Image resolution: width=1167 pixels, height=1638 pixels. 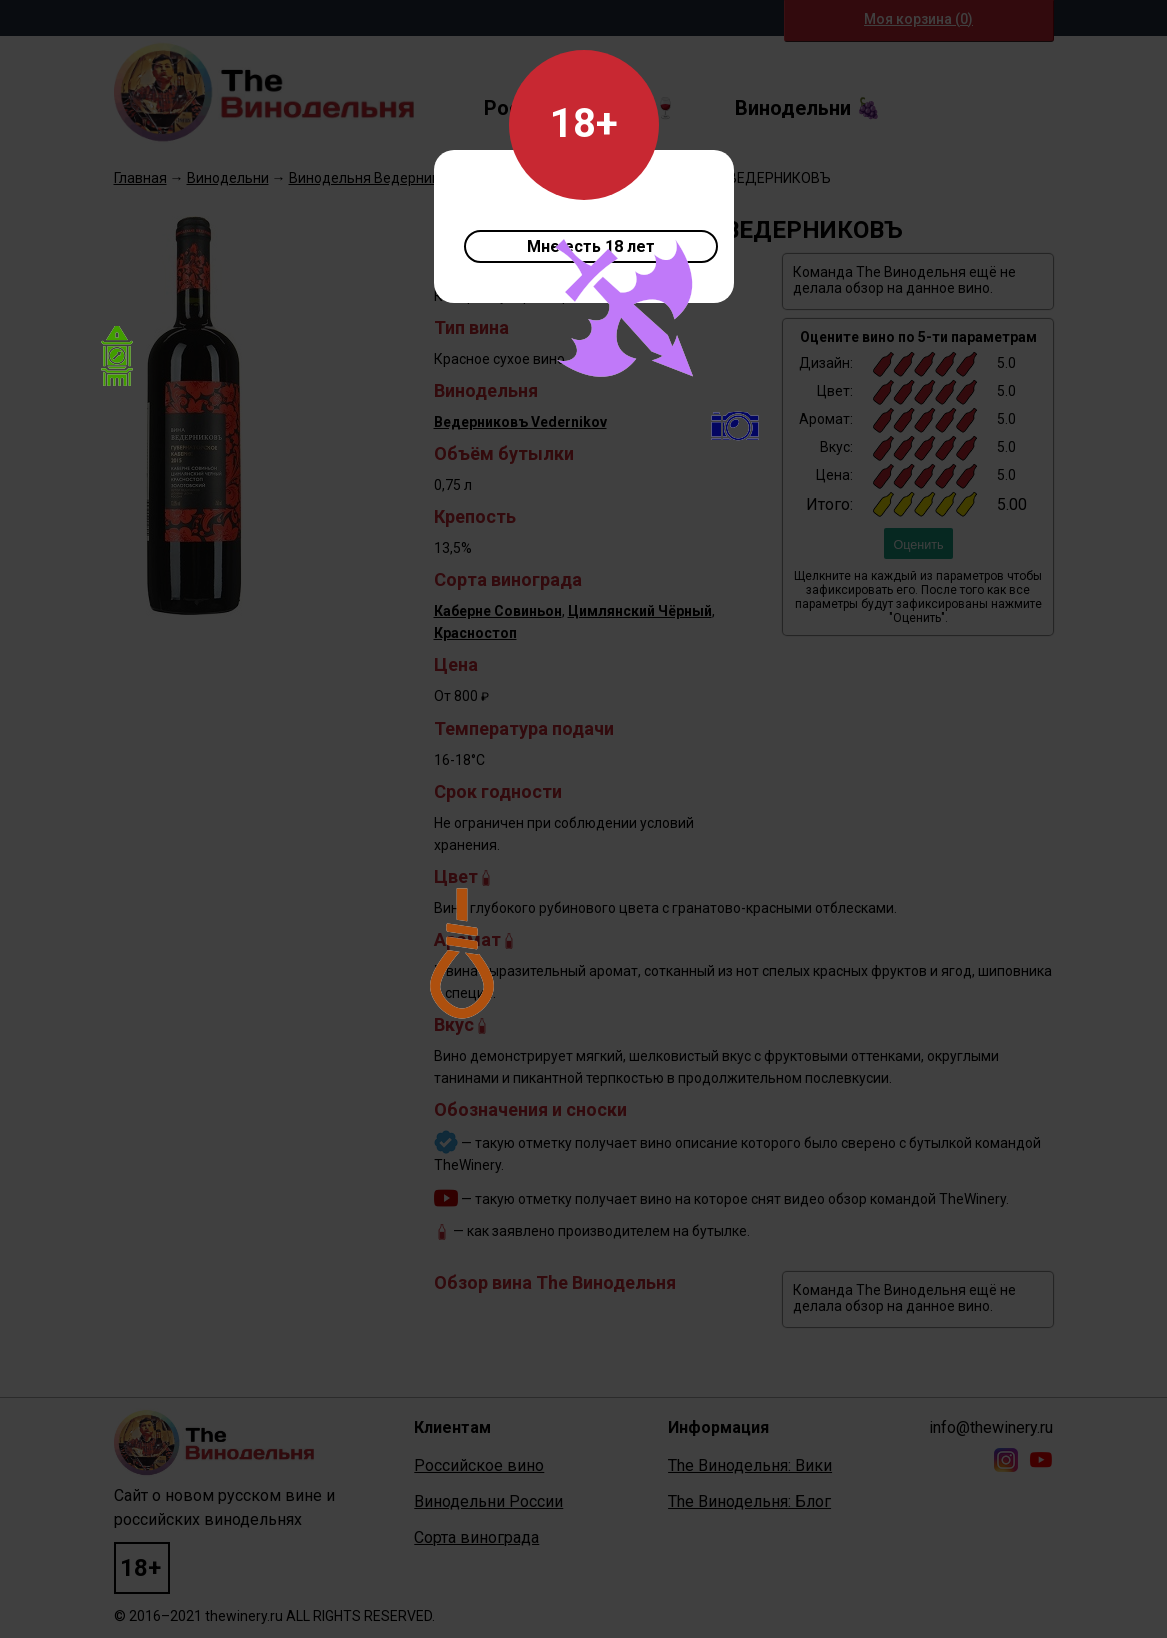 What do you see at coordinates (624, 308) in the screenshot?
I see `equip a bat-themed blade weapon` at bounding box center [624, 308].